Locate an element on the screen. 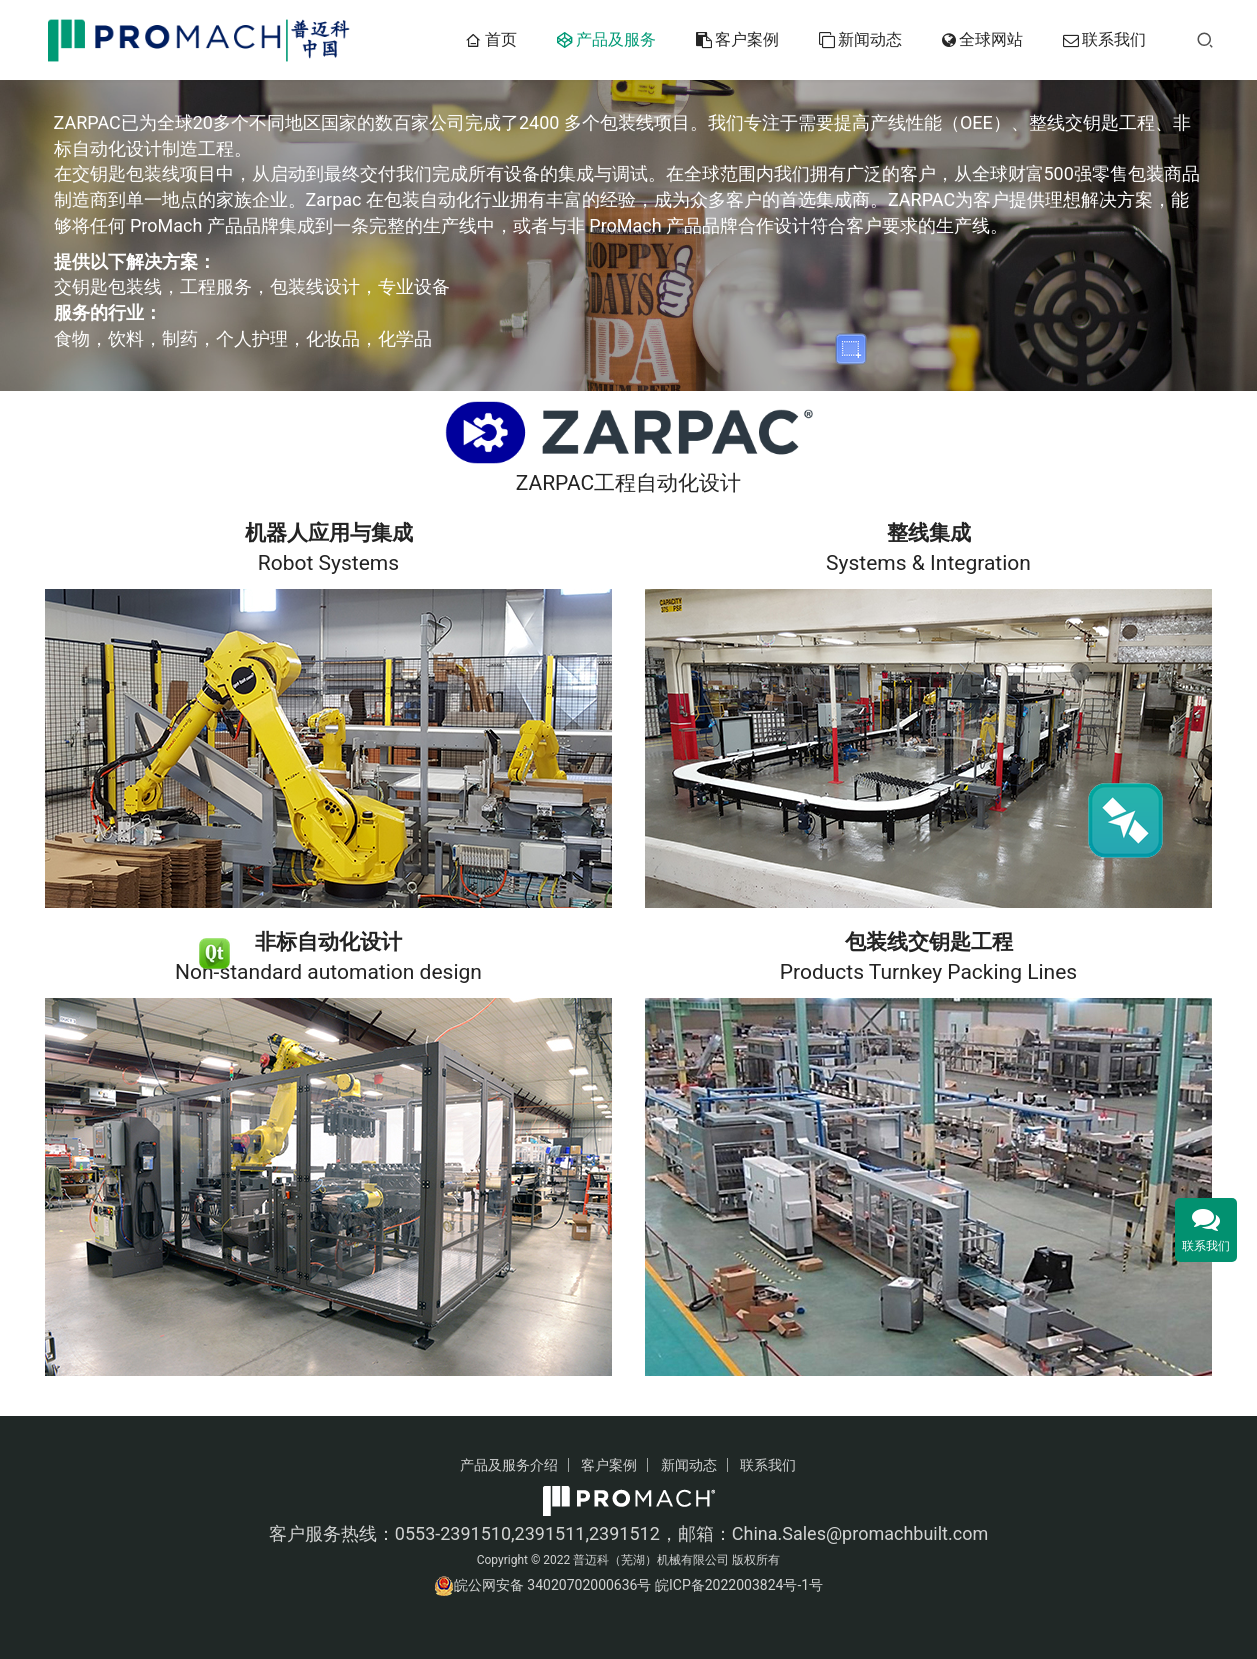 Image resolution: width=1257 pixels, height=1659 pixels. launch gpredict satellite tracking application is located at coordinates (1125, 820).